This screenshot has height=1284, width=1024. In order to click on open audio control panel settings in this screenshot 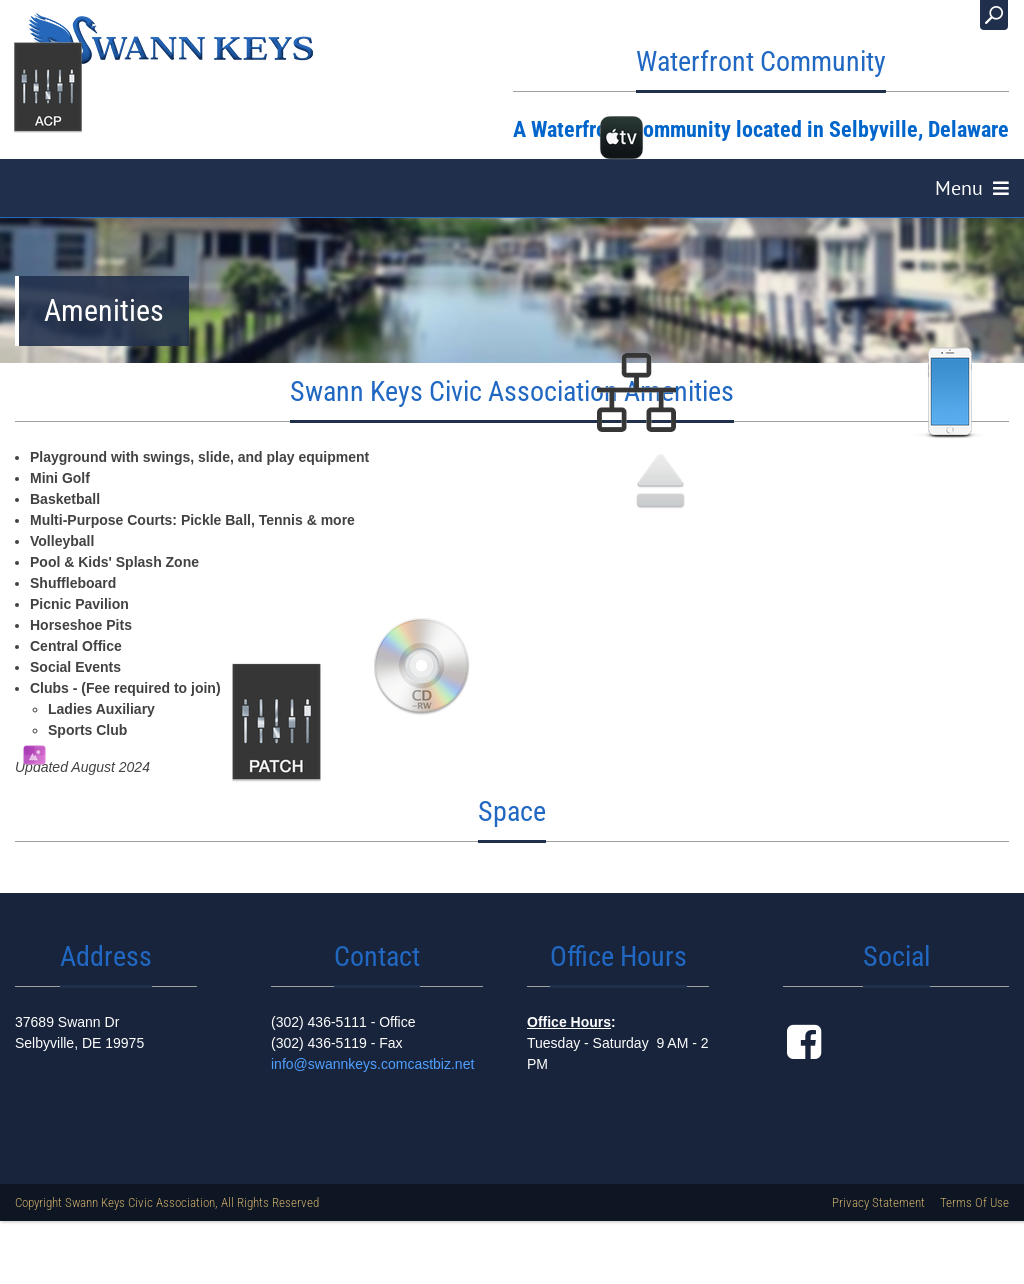, I will do `click(48, 89)`.